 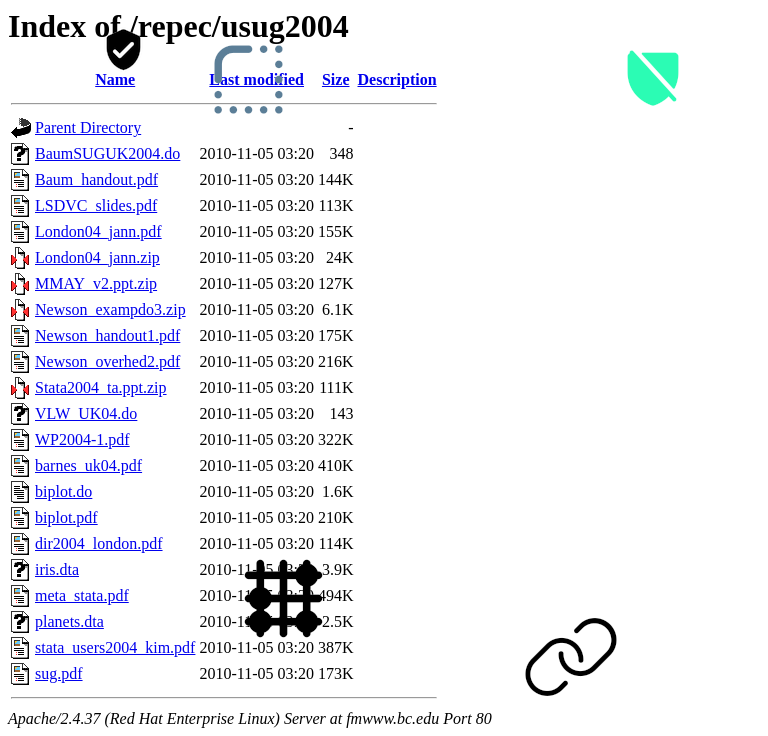 What do you see at coordinates (123, 49) in the screenshot?
I see `indicates a verified or trusted user account` at bounding box center [123, 49].